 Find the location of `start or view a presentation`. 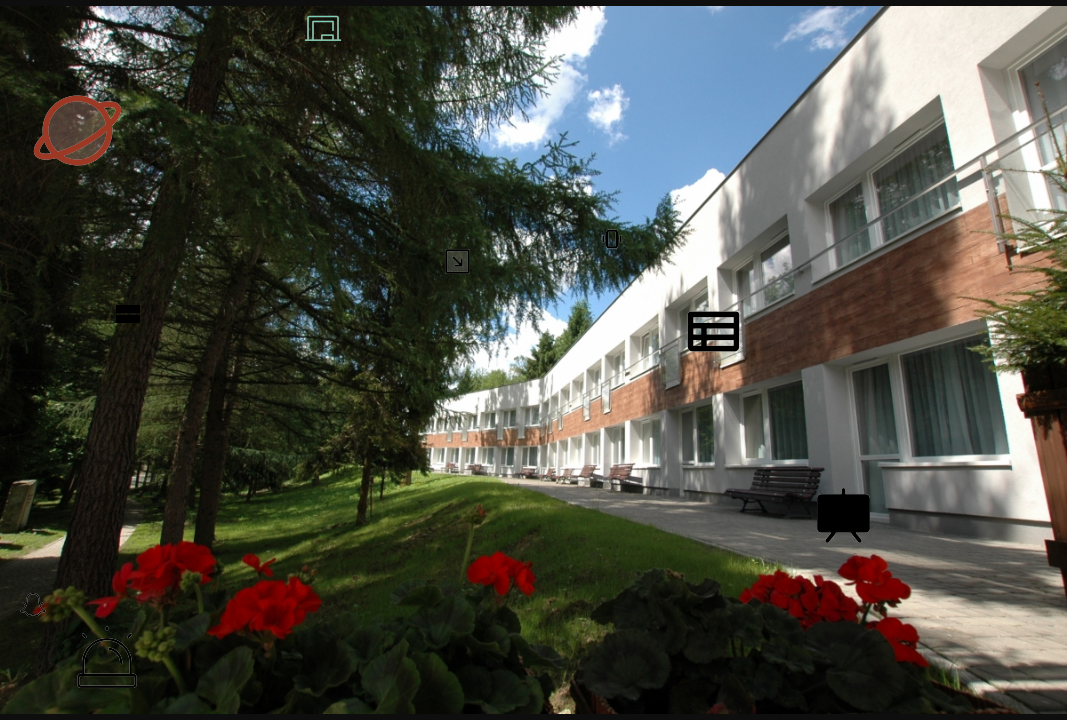

start or view a presentation is located at coordinates (843, 516).